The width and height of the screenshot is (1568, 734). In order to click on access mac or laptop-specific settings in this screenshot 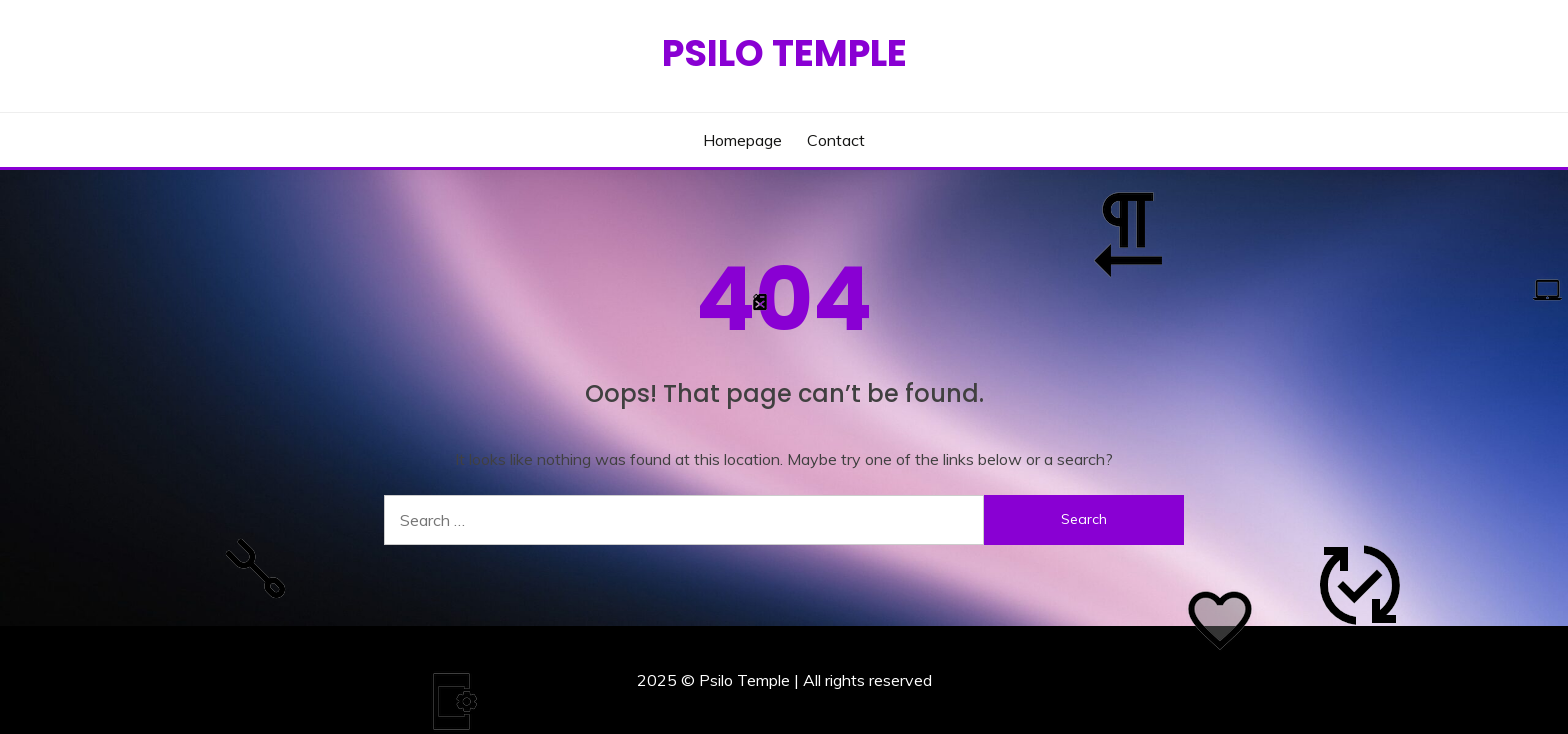, I will do `click(1547, 290)`.